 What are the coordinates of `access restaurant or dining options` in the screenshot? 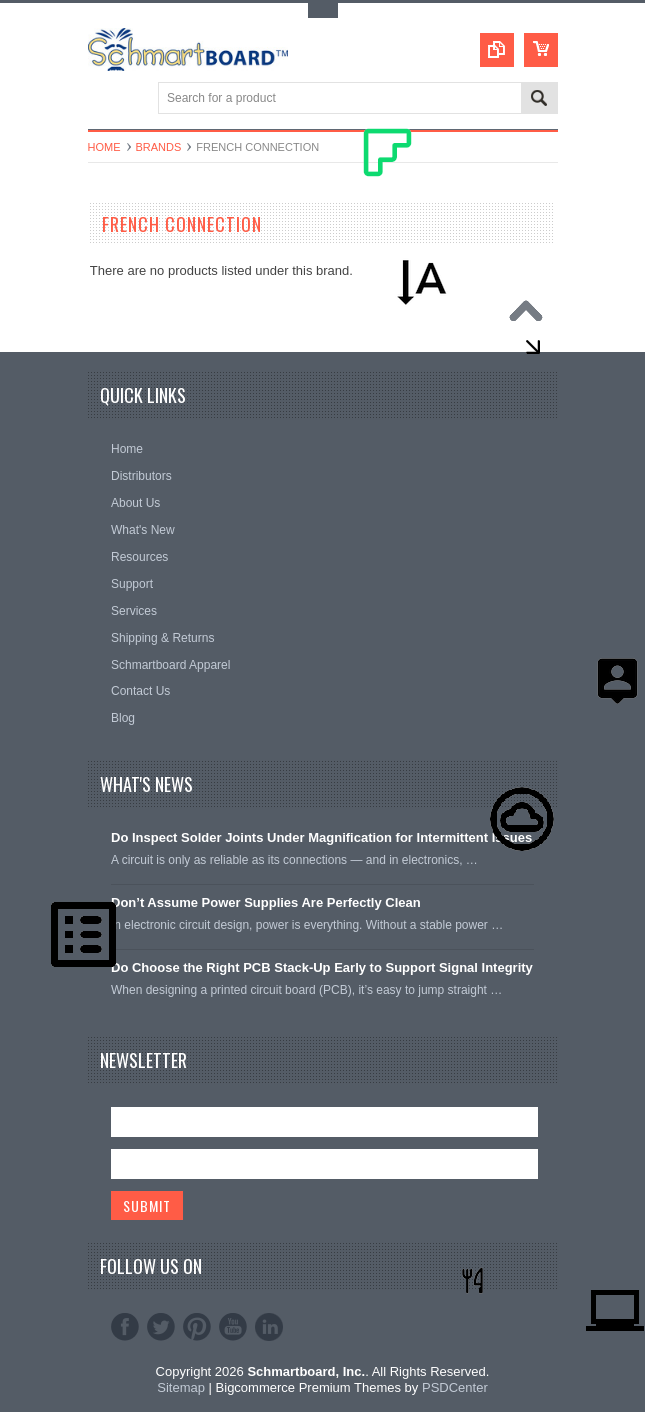 It's located at (472, 1280).